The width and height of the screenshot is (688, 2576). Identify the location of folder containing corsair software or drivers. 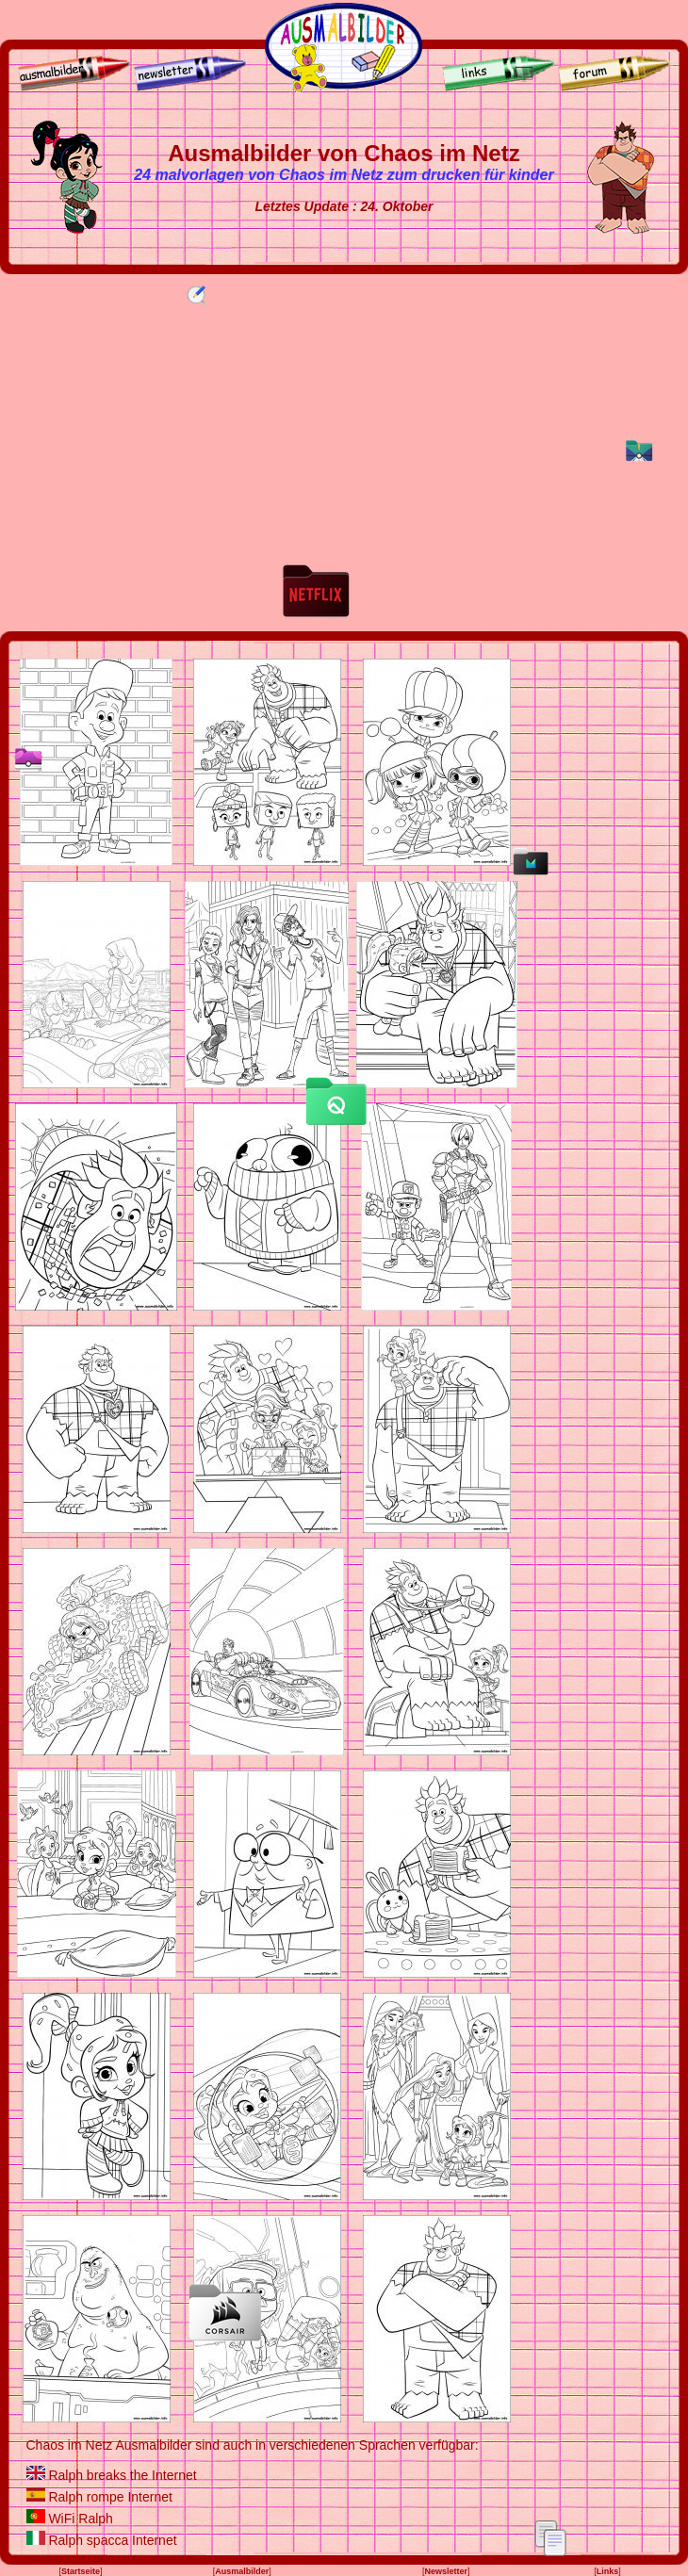
(224, 2314).